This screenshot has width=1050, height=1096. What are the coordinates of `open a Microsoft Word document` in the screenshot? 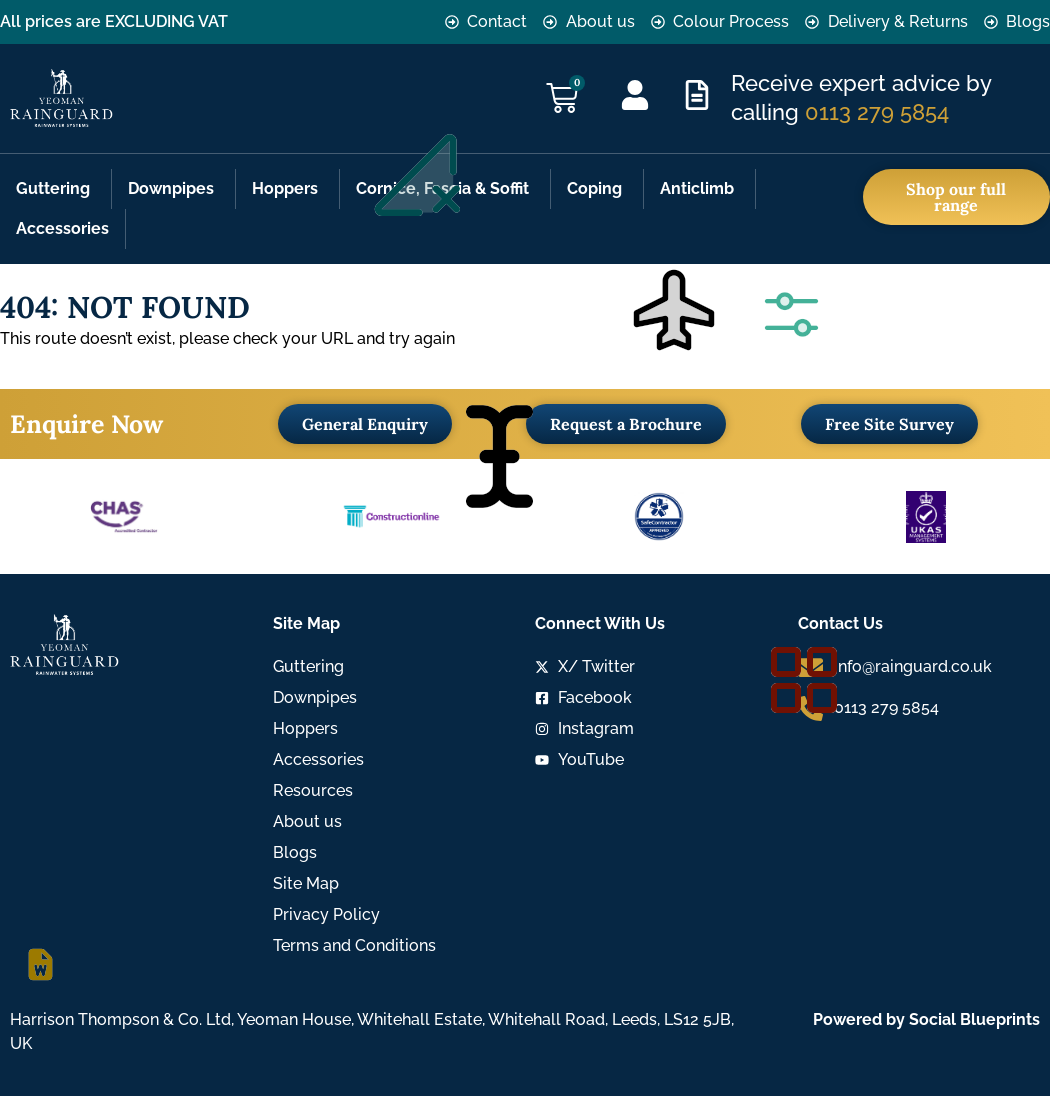 It's located at (40, 964).